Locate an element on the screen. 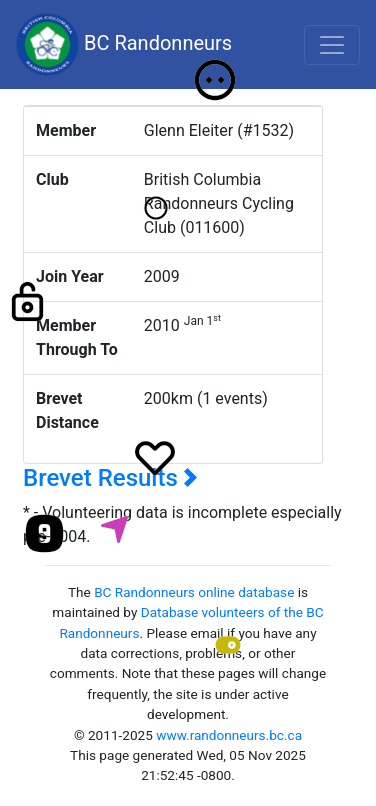  select a camera lens or aperture setting is located at coordinates (156, 208).